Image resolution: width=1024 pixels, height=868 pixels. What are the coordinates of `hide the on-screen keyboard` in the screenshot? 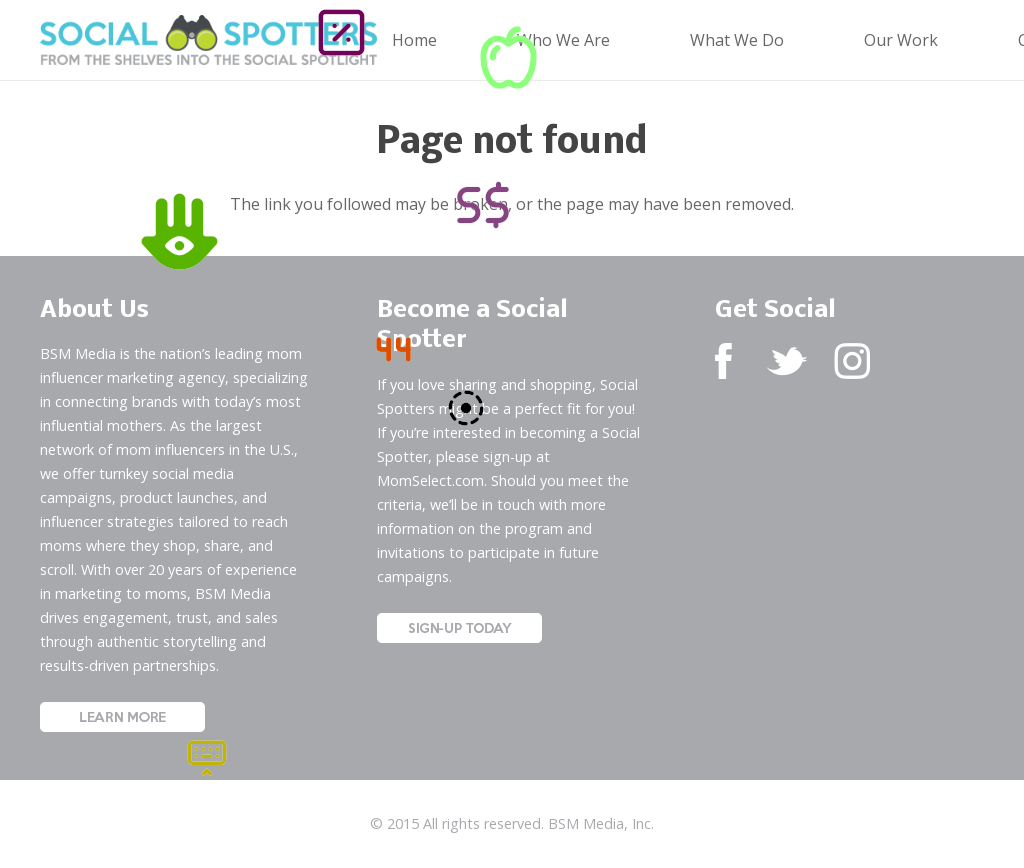 It's located at (207, 758).